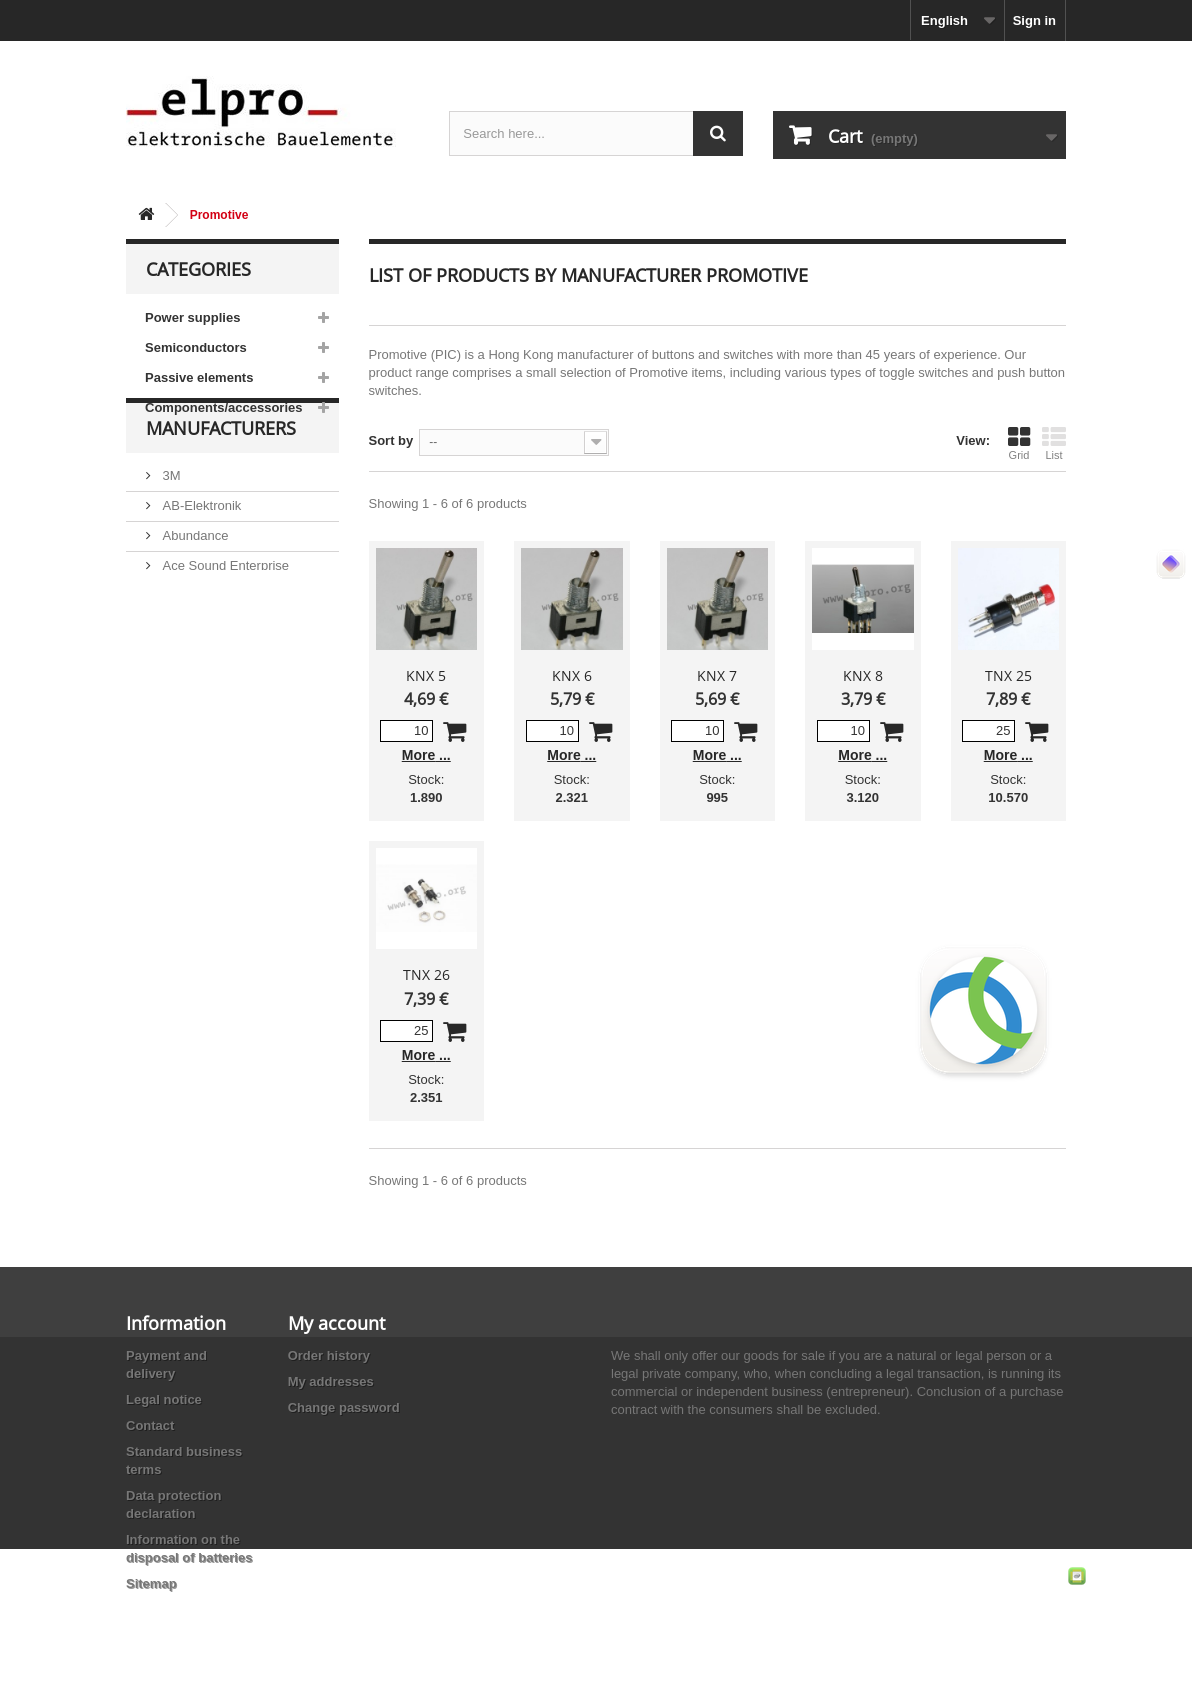 This screenshot has width=1192, height=1708. Describe the element at coordinates (1077, 1576) in the screenshot. I see `access Intel processor settings` at that location.